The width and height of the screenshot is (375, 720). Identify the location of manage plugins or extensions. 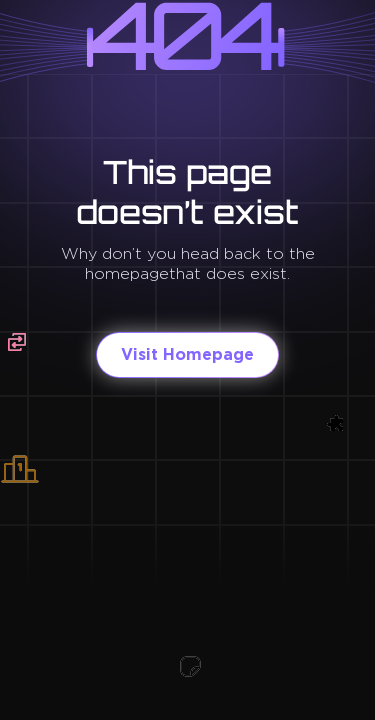
(335, 423).